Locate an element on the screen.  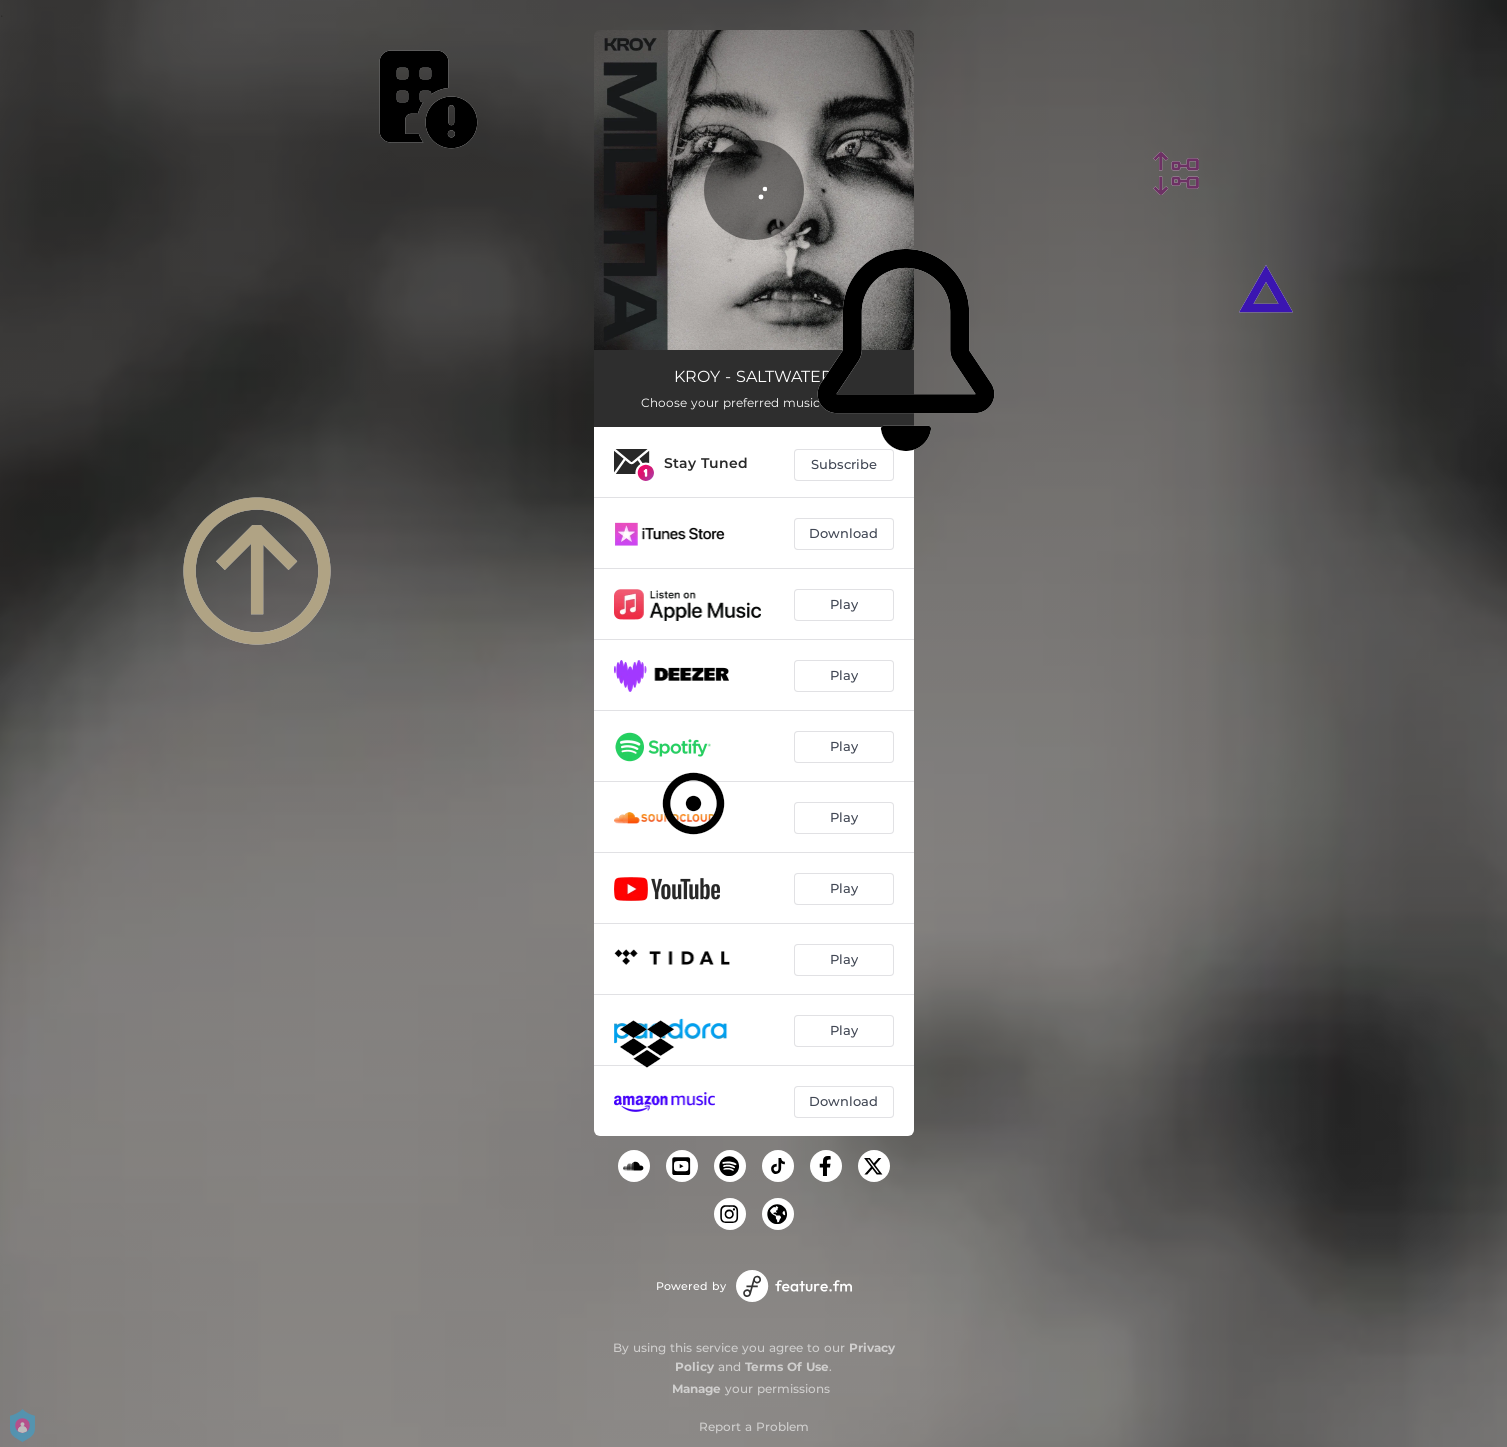
view notifications is located at coordinates (906, 350).